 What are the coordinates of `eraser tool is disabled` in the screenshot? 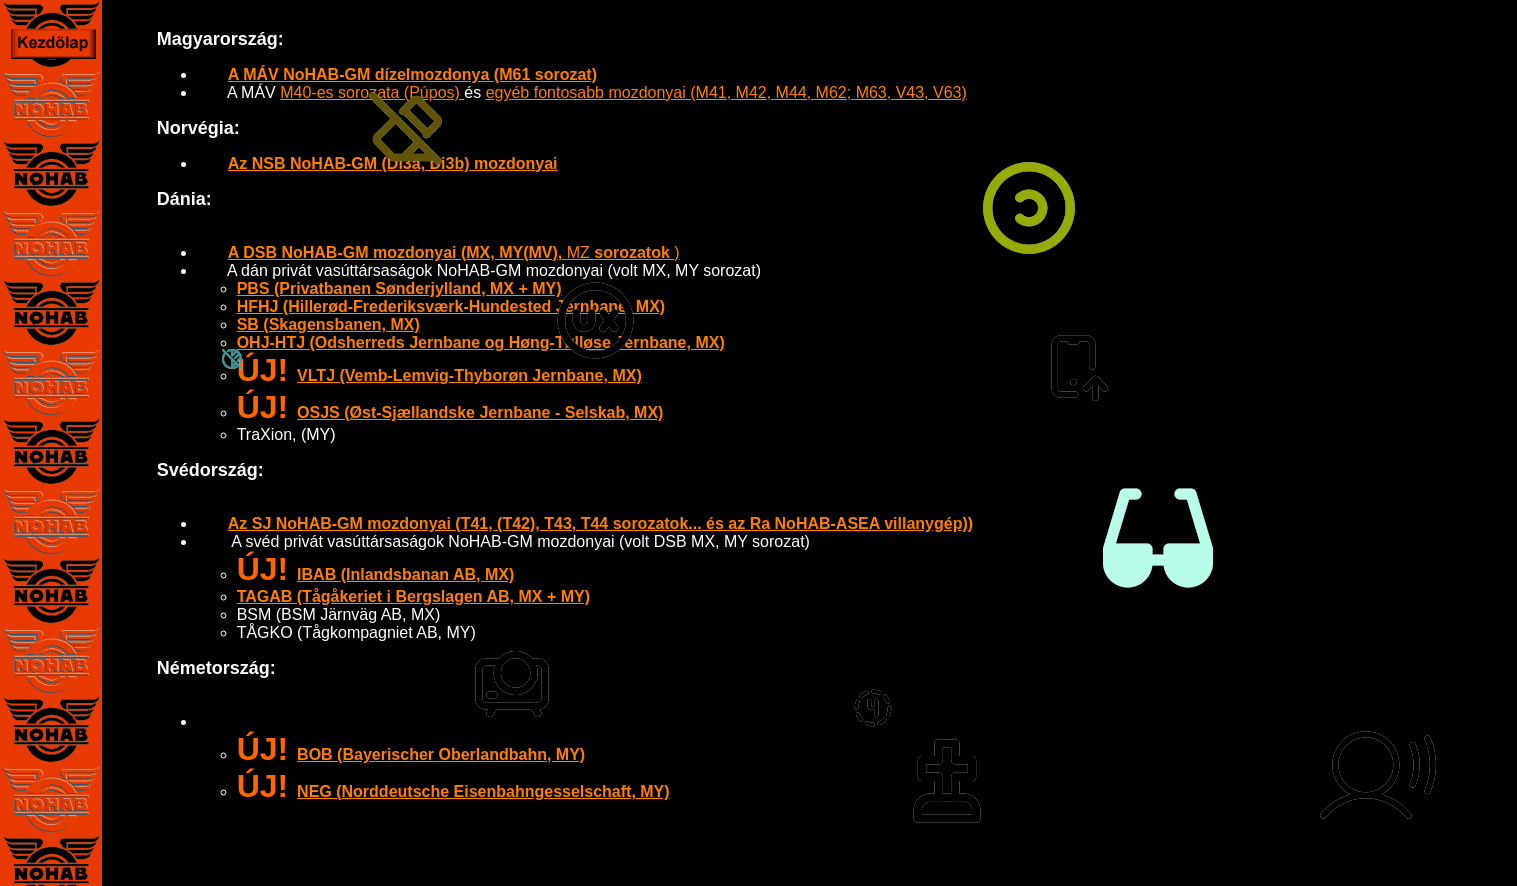 It's located at (405, 128).